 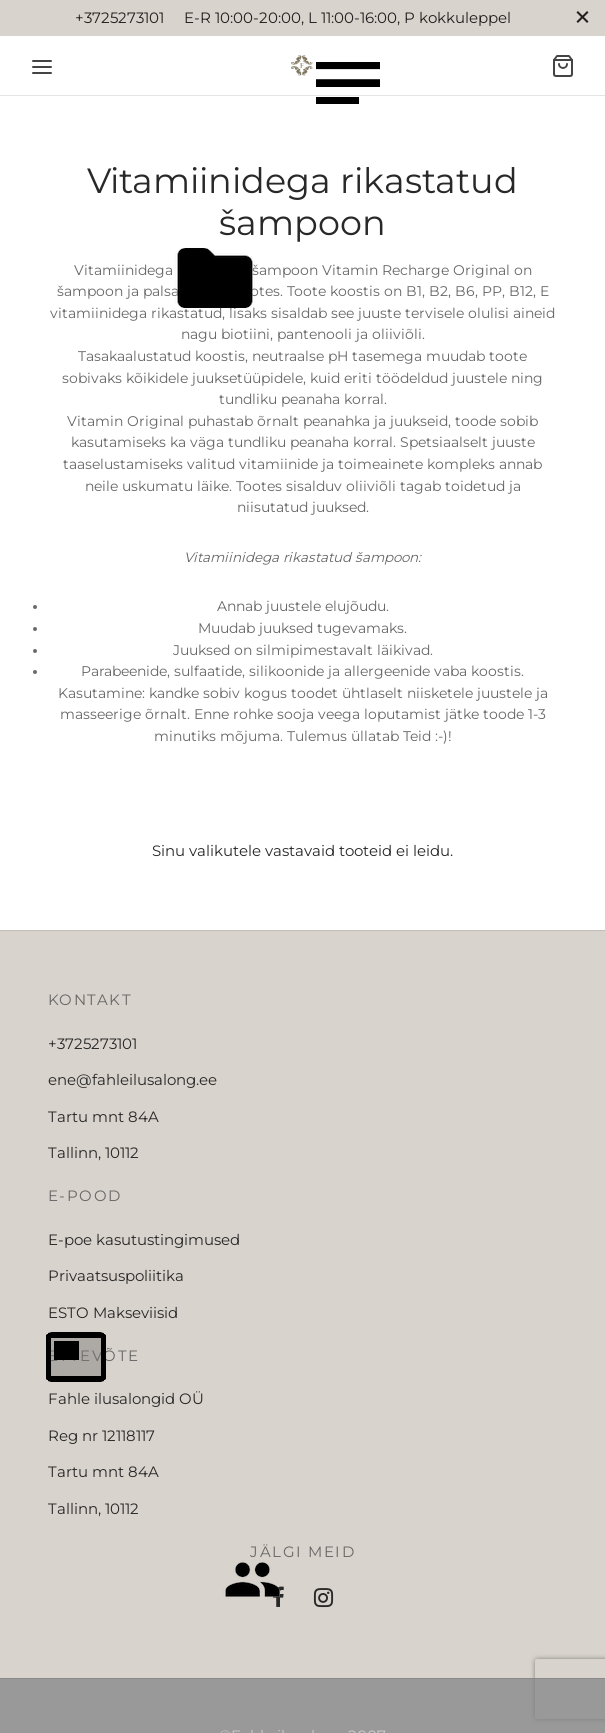 What do you see at coordinates (76, 1357) in the screenshot?
I see `access featured or highlighted video content` at bounding box center [76, 1357].